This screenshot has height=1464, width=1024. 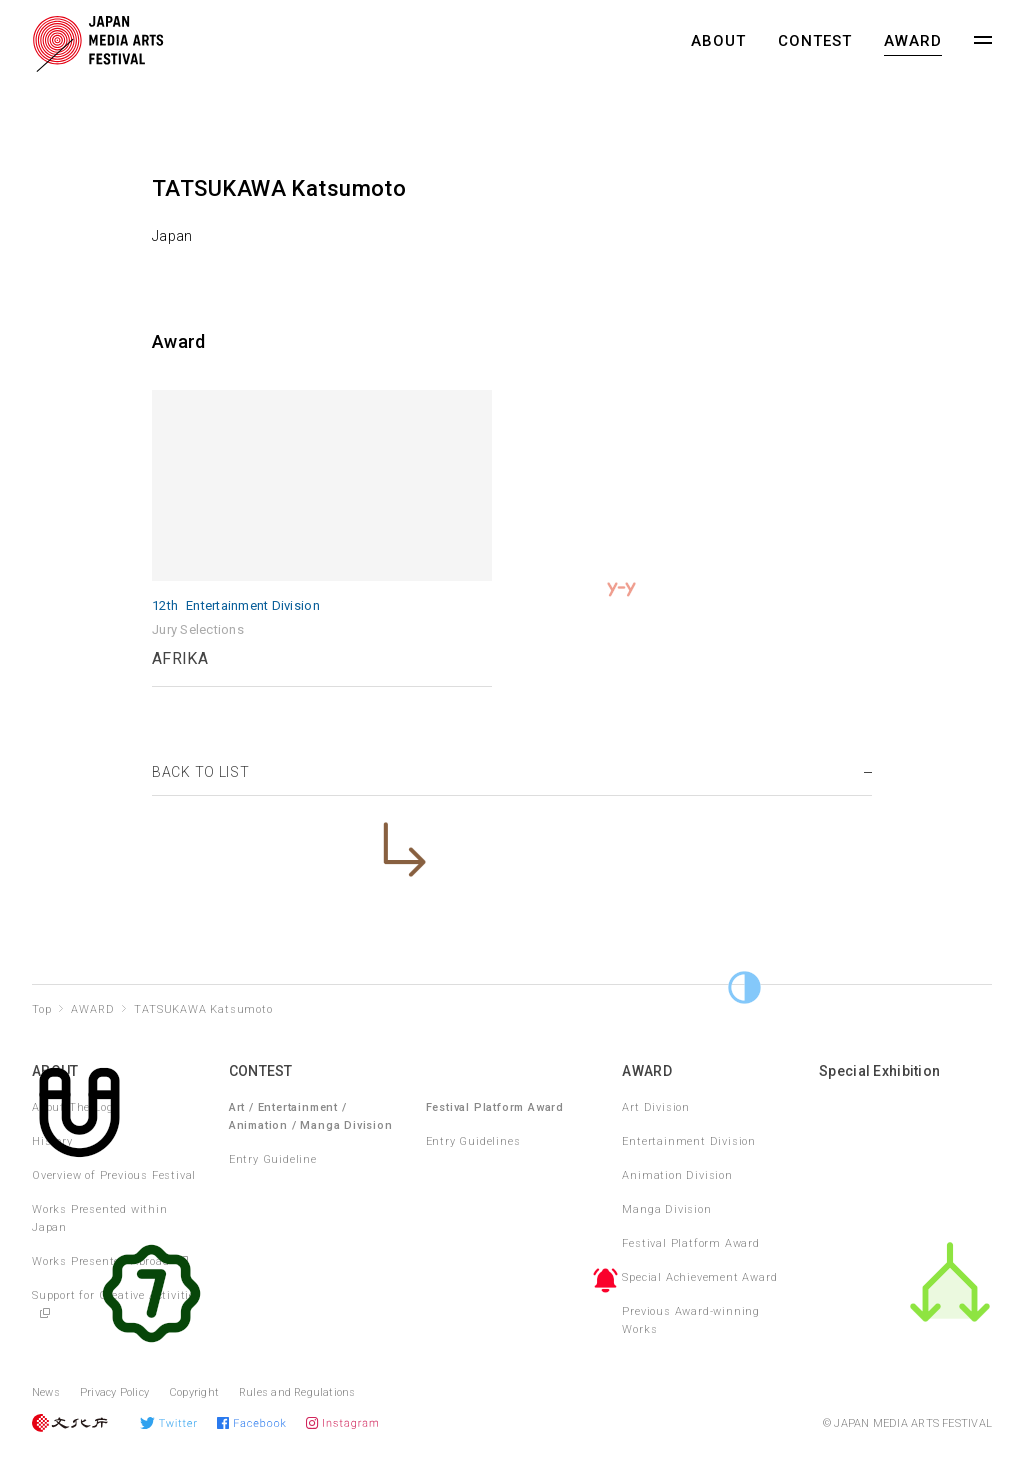 I want to click on attract or pull related items together, so click(x=79, y=1112).